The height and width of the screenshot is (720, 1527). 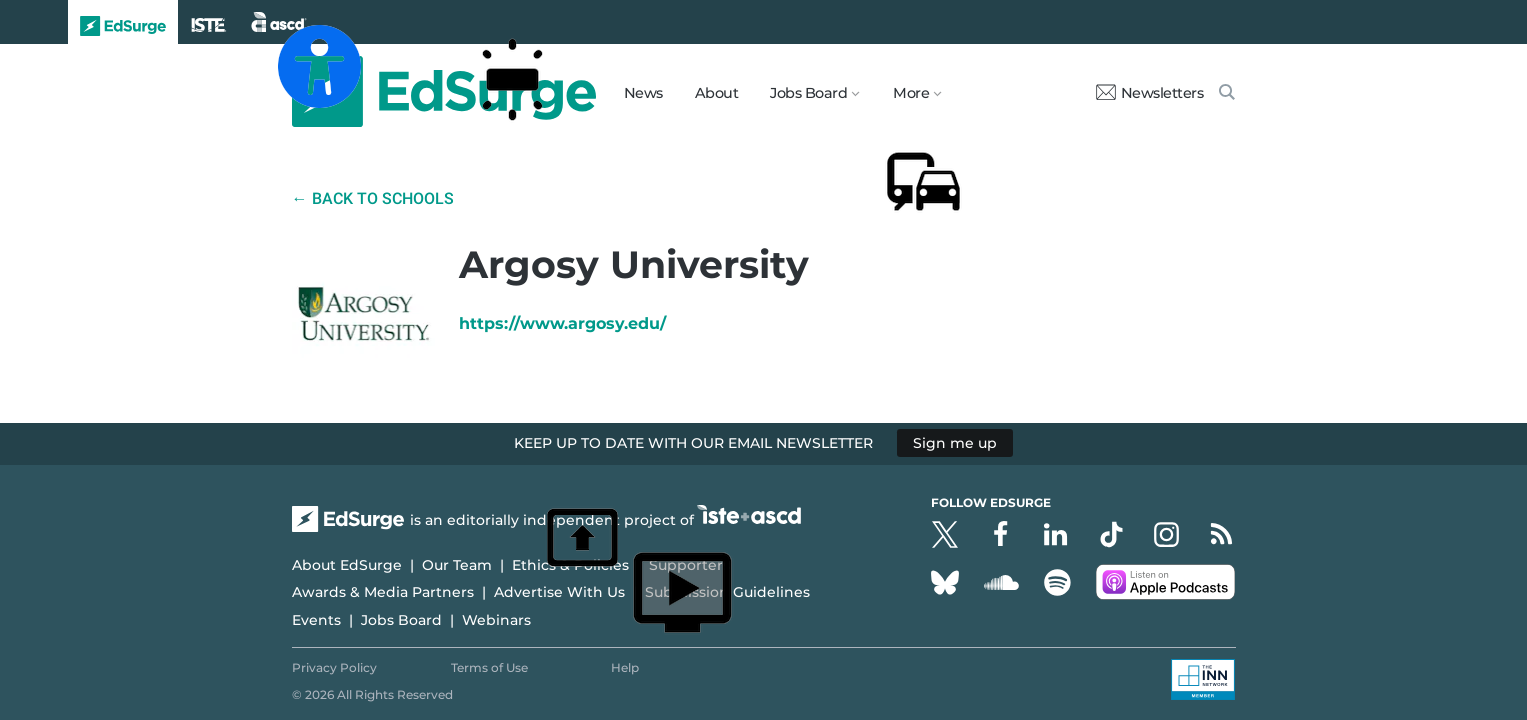 What do you see at coordinates (582, 537) in the screenshot?
I see `start screen sharing or presentation mode` at bounding box center [582, 537].